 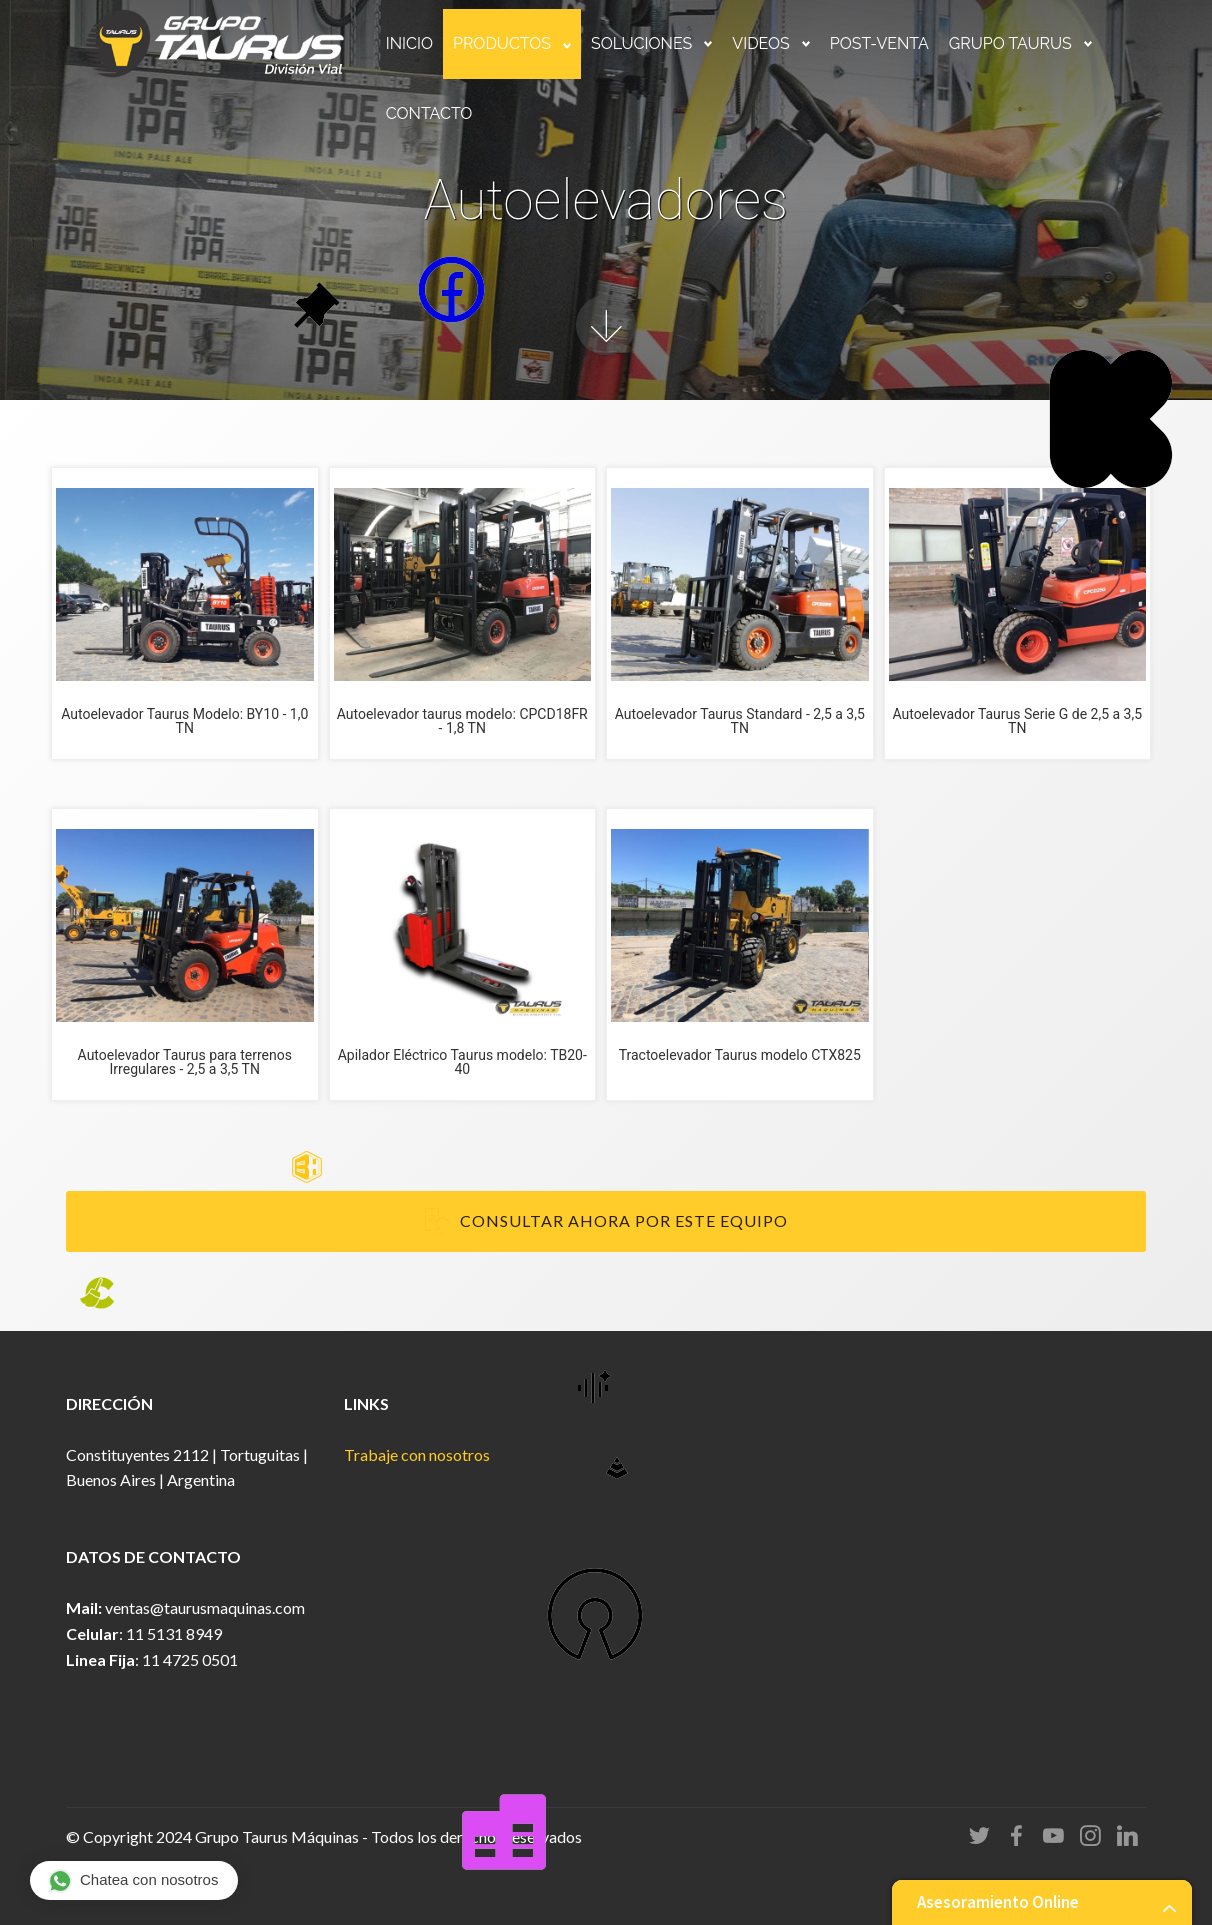 What do you see at coordinates (315, 307) in the screenshot?
I see `pin an item to keep it visible` at bounding box center [315, 307].